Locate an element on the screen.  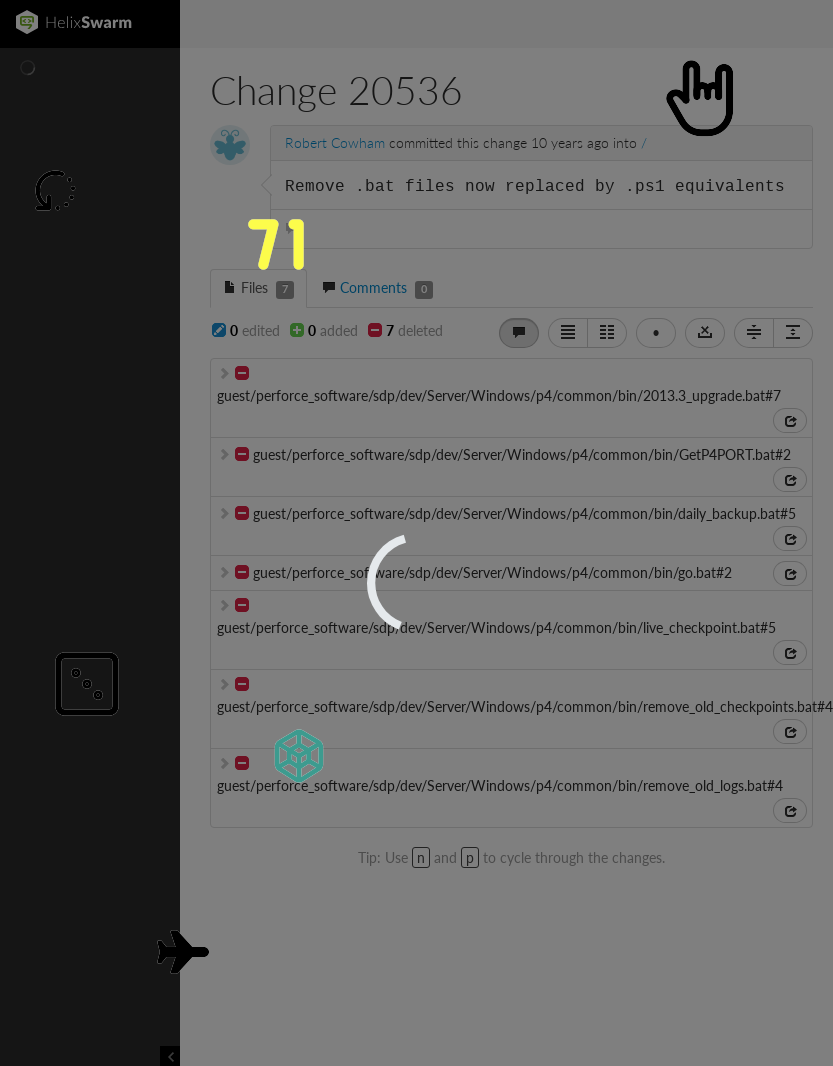
rotate content counterclockwise is located at coordinates (55, 190).